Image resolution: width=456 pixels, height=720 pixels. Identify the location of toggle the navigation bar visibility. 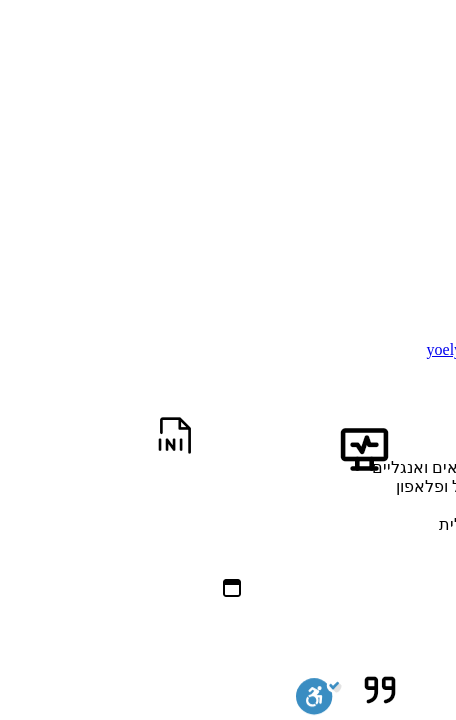
(232, 588).